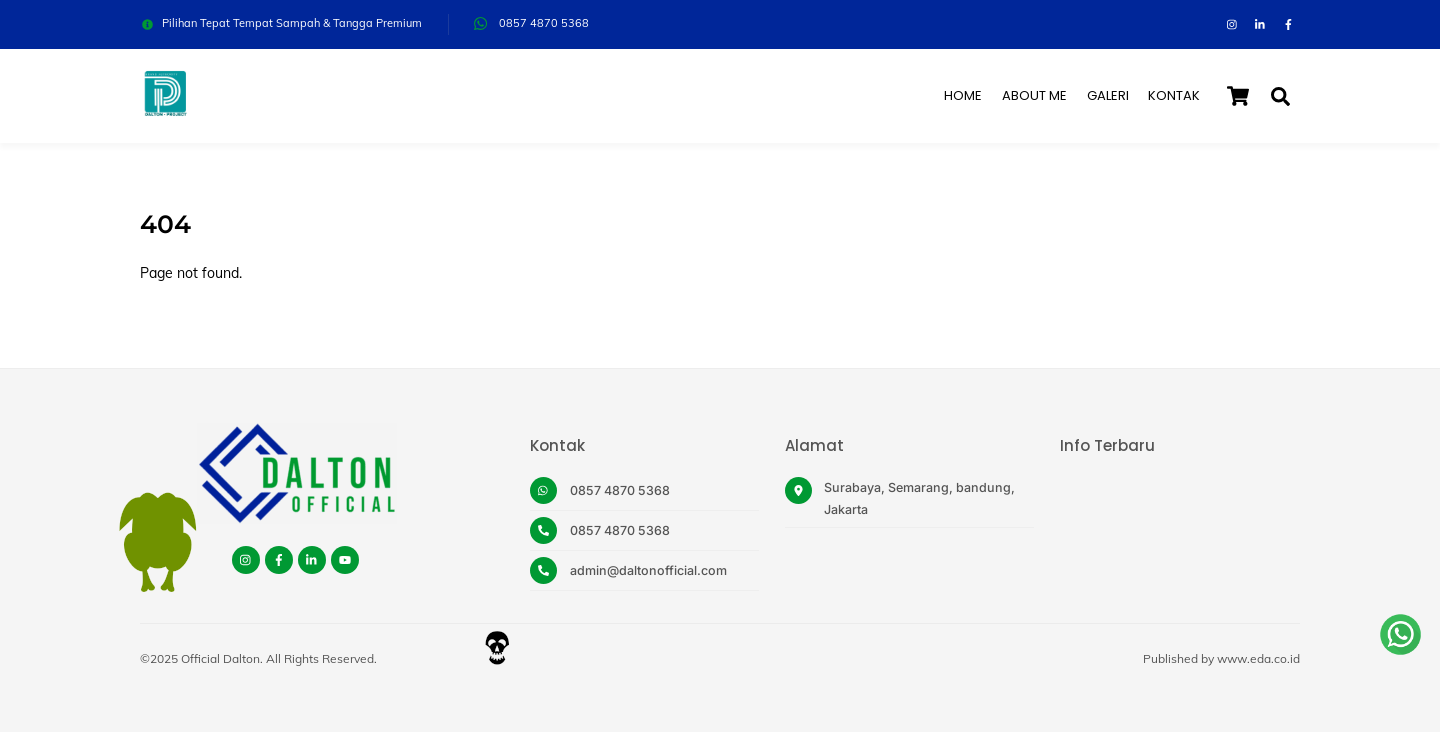 The width and height of the screenshot is (1440, 732). What do you see at coordinates (497, 648) in the screenshot?
I see `dark humor or comedy category in a game` at bounding box center [497, 648].